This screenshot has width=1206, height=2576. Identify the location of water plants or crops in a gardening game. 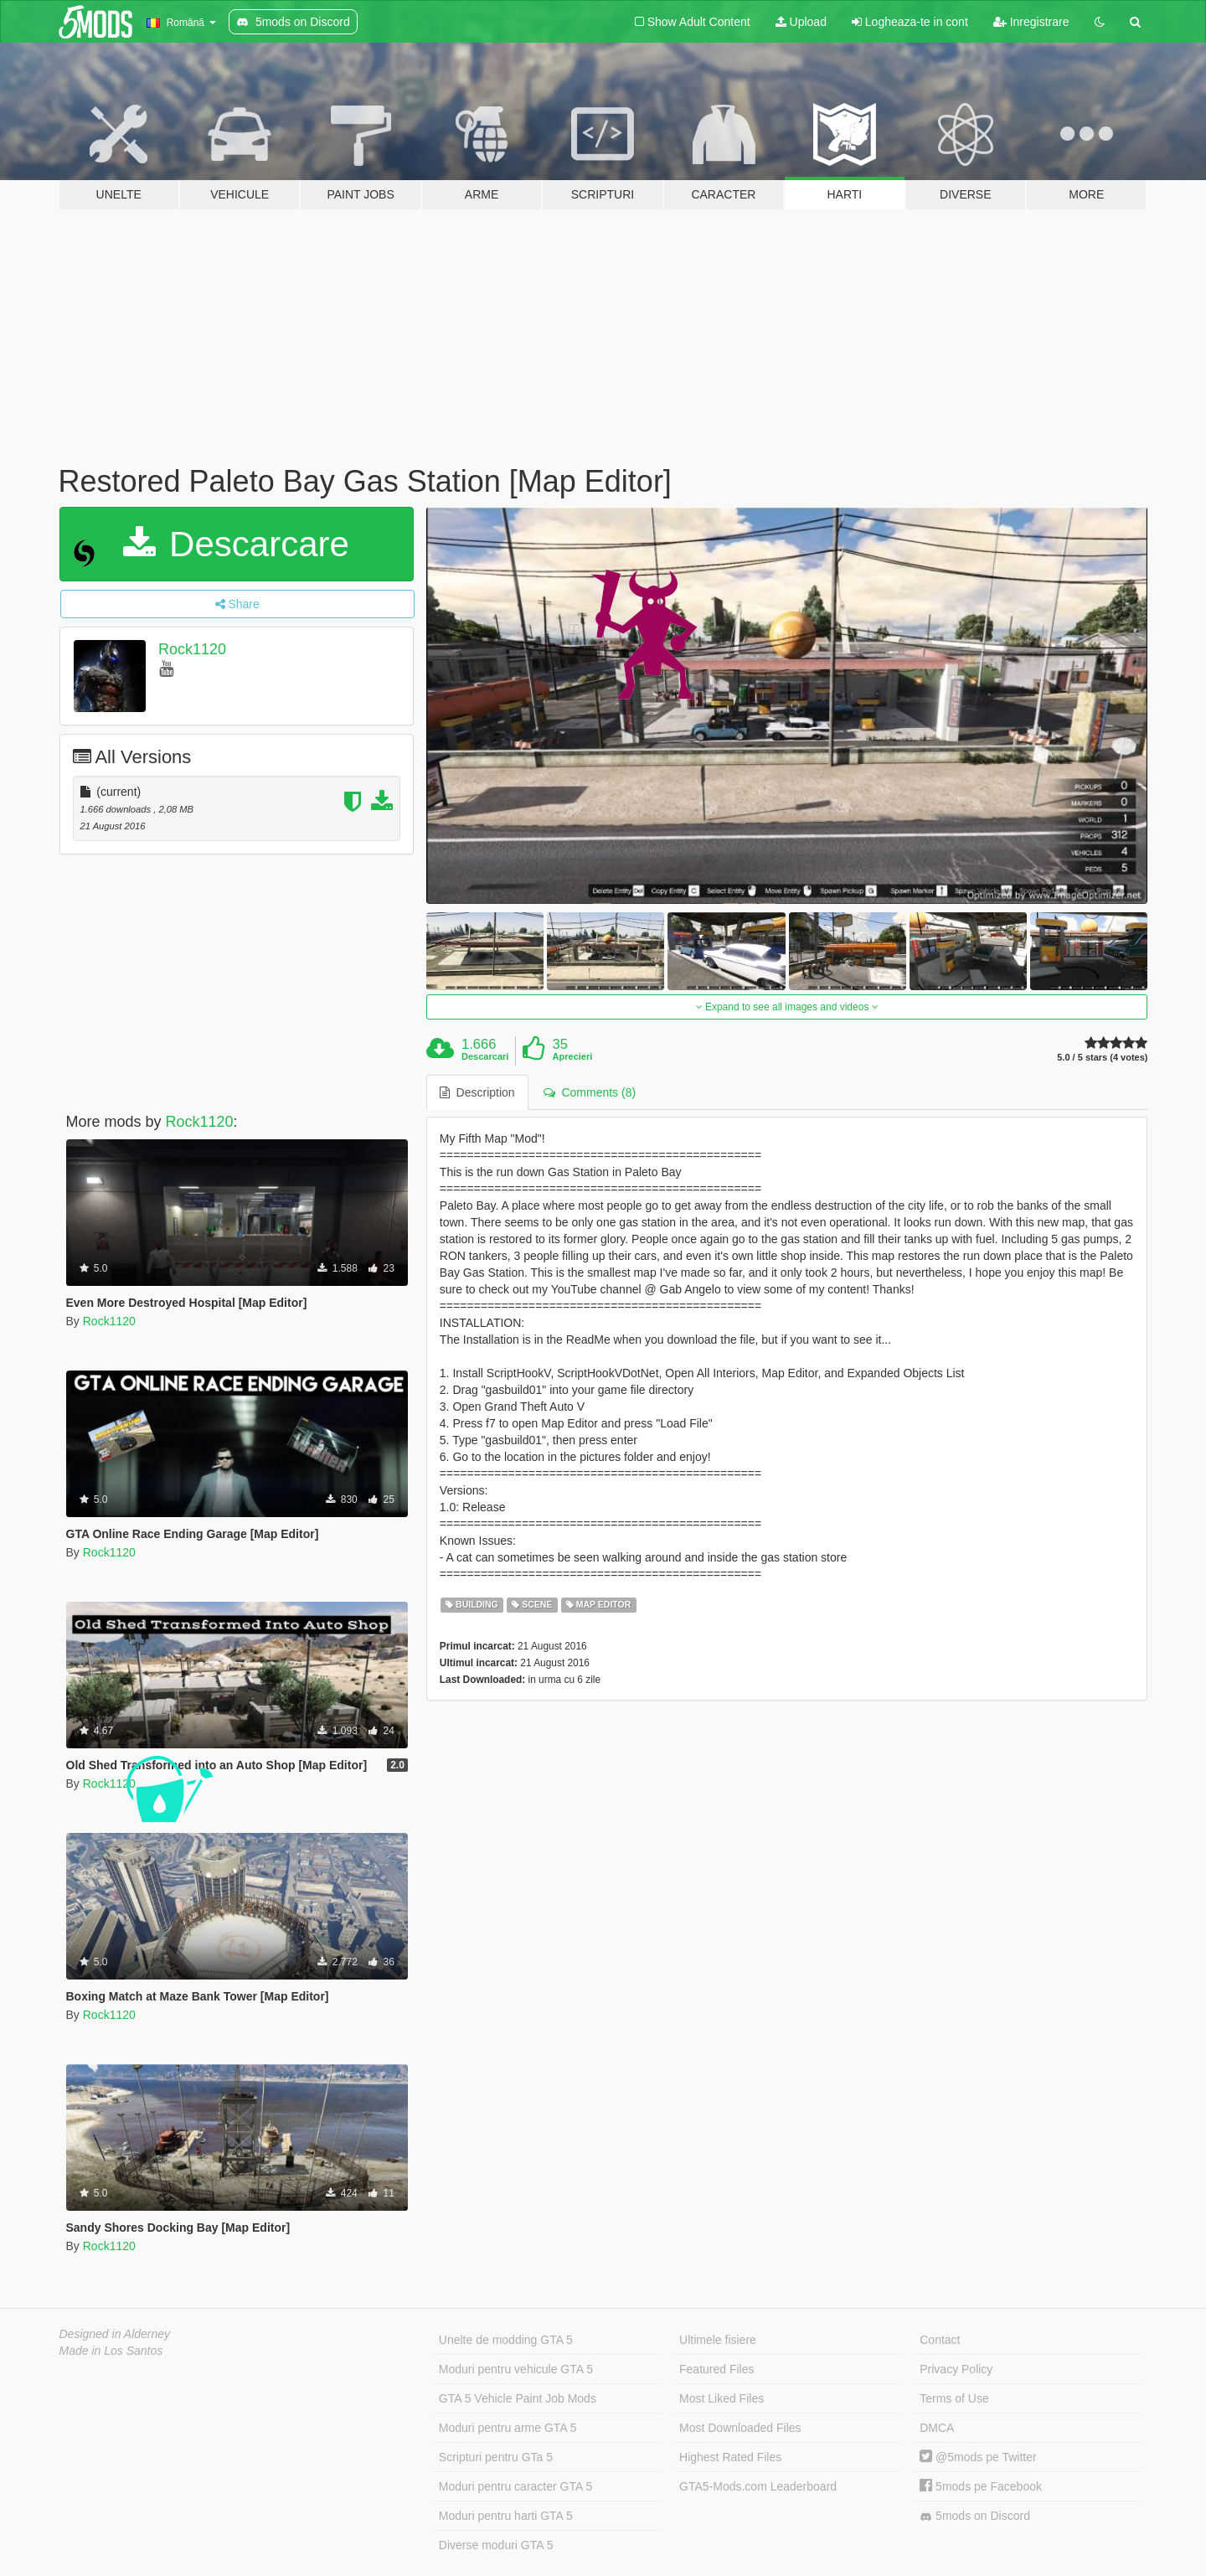
(169, 1789).